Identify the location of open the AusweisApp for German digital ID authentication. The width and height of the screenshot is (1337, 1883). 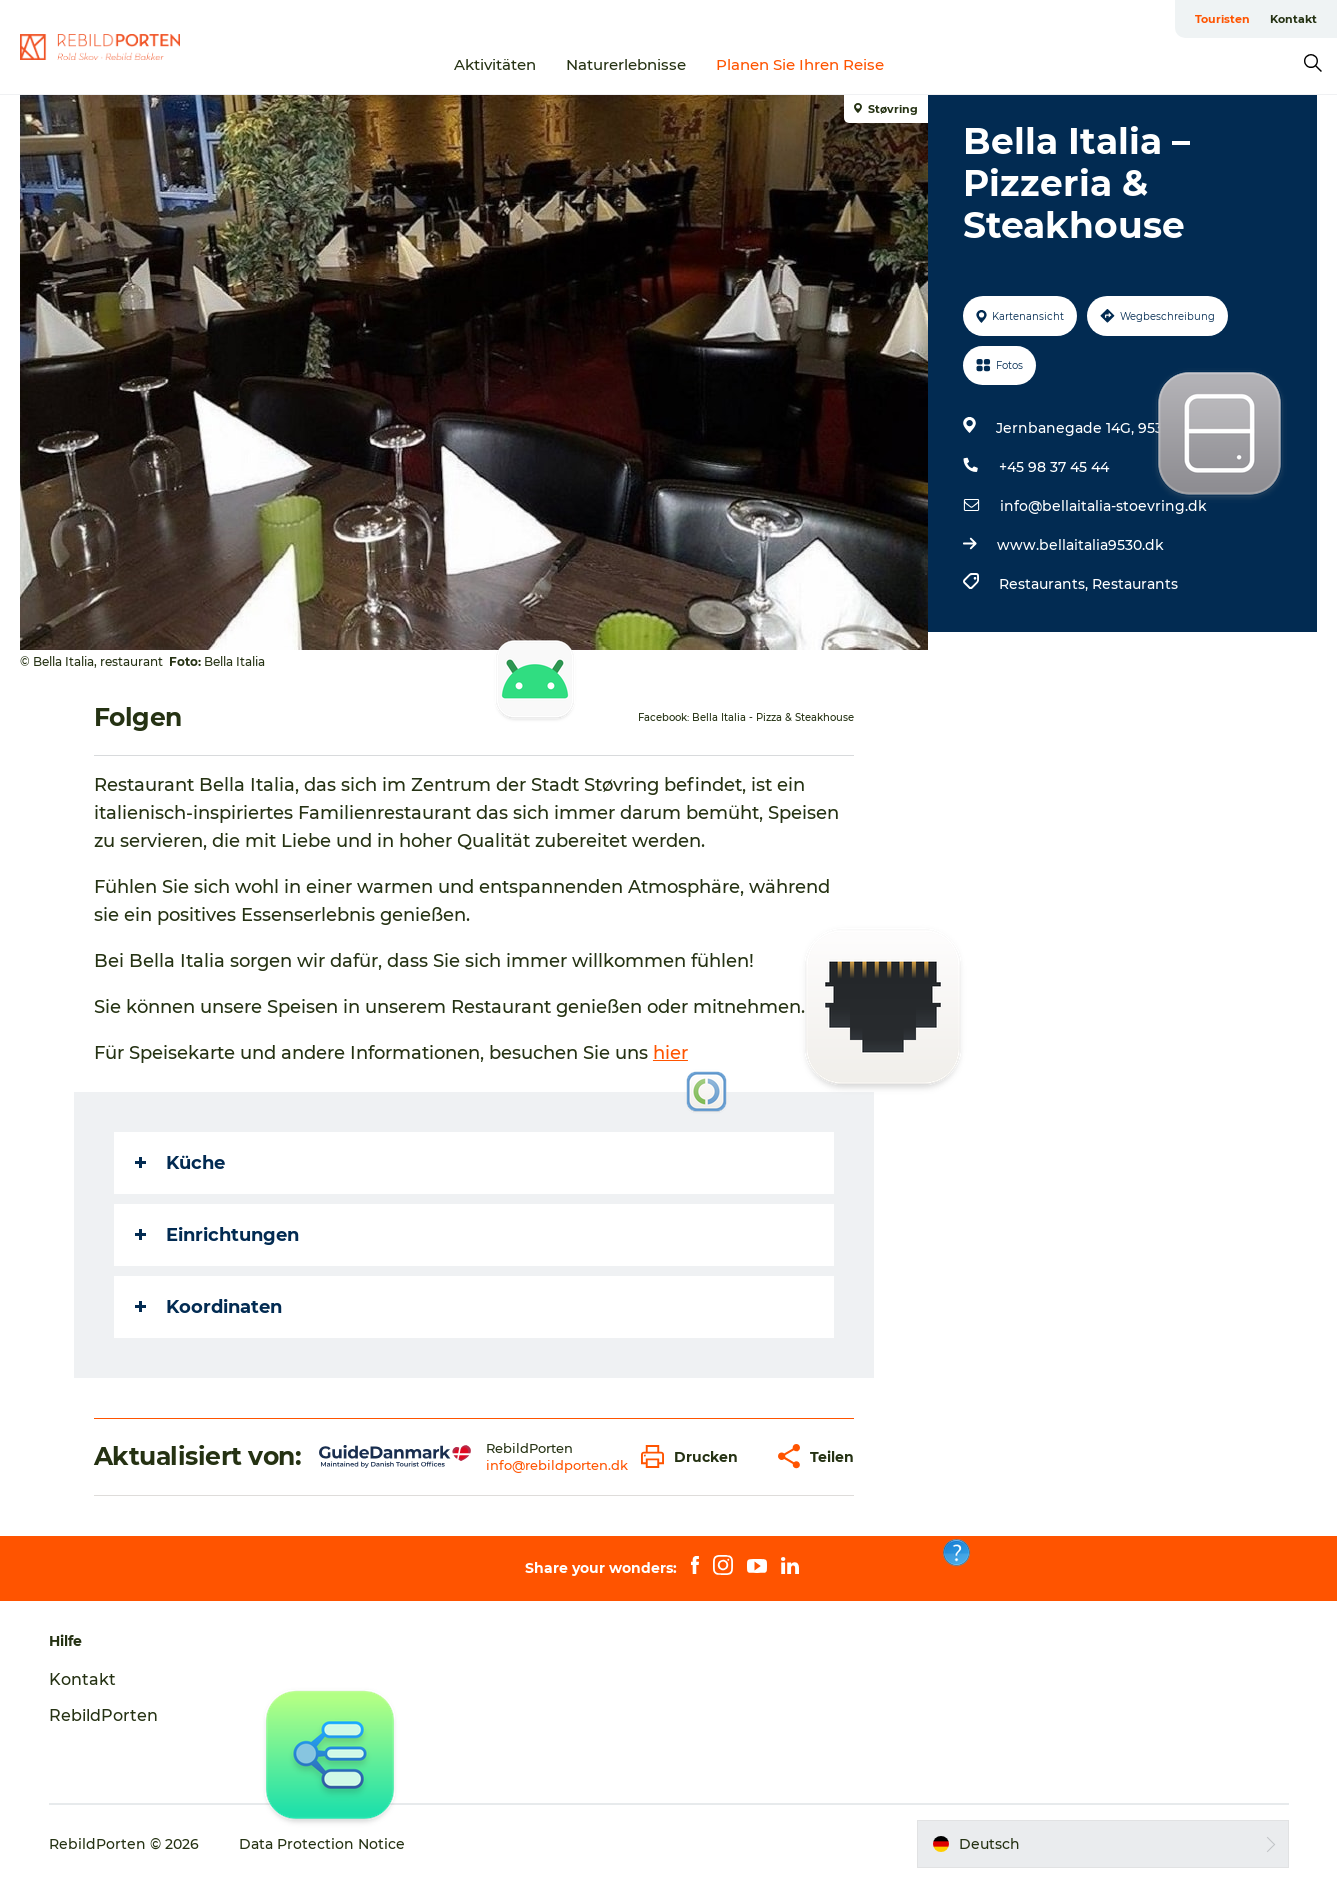
(706, 1091).